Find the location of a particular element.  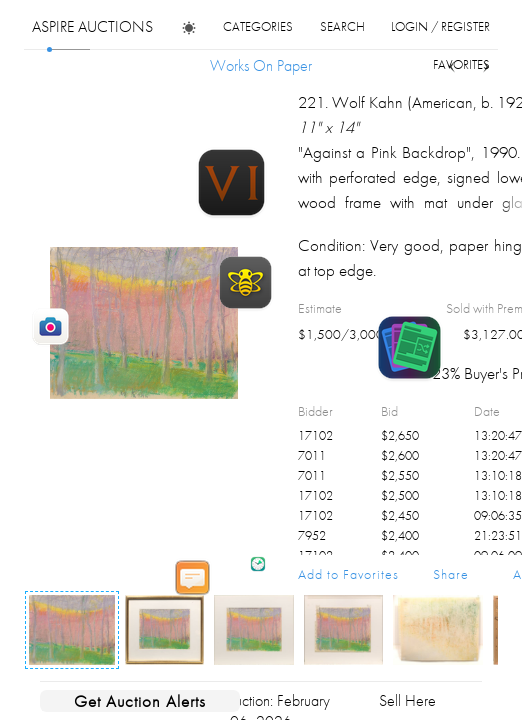

open freeplane mind mapping application is located at coordinates (245, 282).